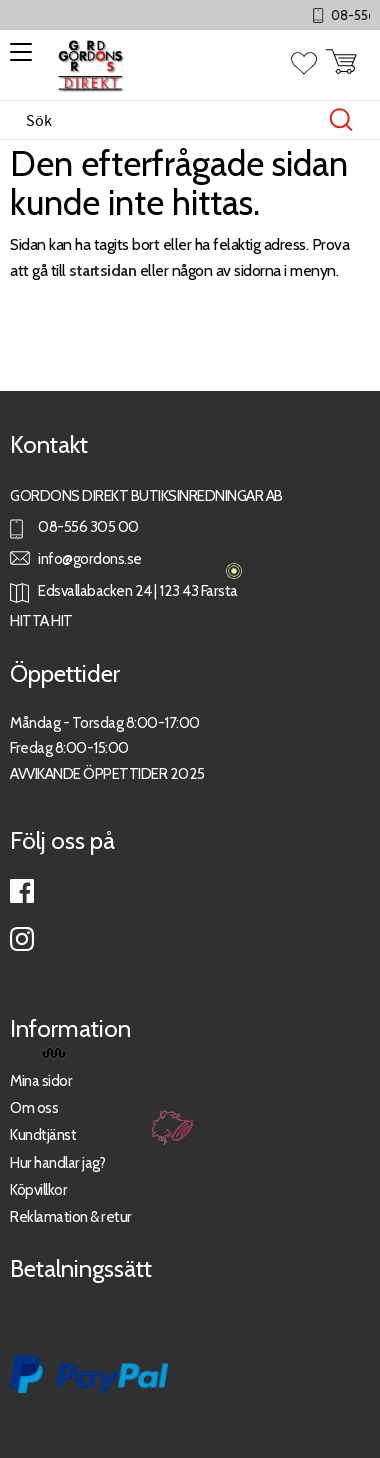 The width and height of the screenshot is (380, 1458). What do you see at coordinates (54, 1053) in the screenshot?
I see `visit kununu employer review platform` at bounding box center [54, 1053].